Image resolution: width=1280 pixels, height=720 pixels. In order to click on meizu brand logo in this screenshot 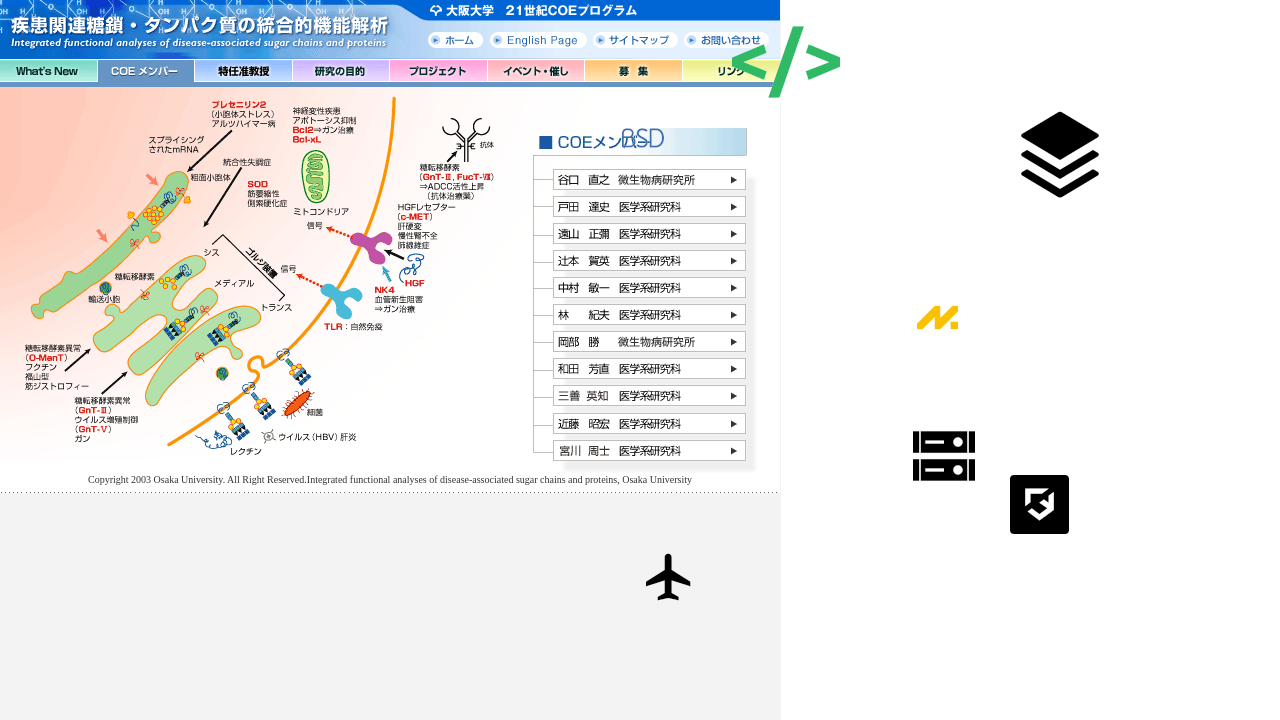, I will do `click(937, 317)`.